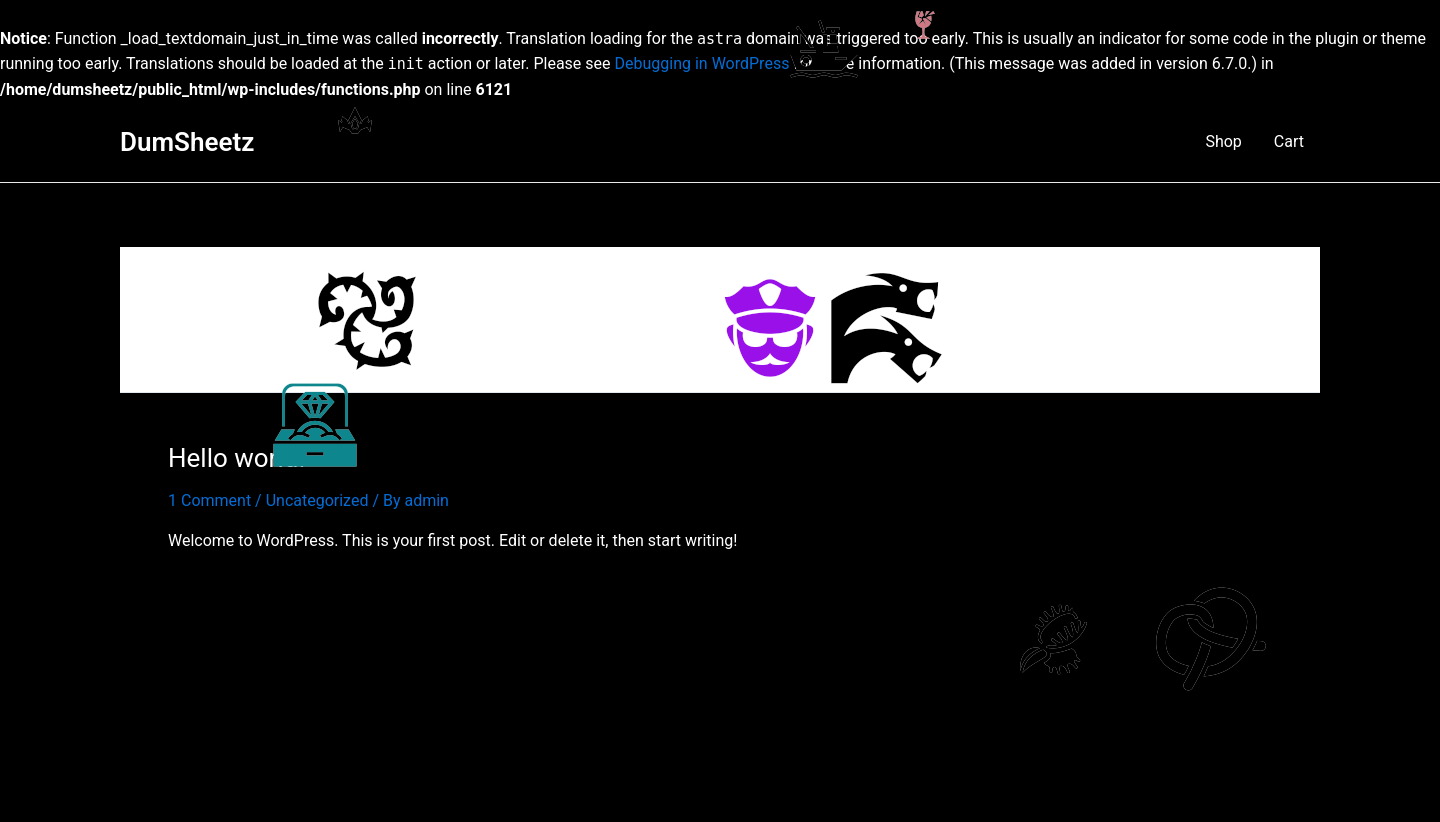 The image size is (1440, 822). Describe the element at coordinates (923, 25) in the screenshot. I see `indicates fragile item or breakable content` at that location.